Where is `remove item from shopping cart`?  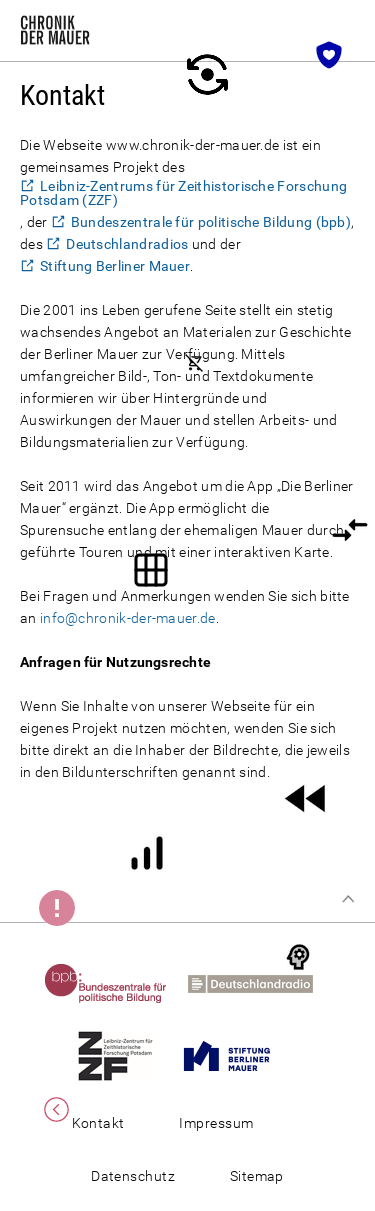 remove item from shopping cart is located at coordinates (194, 362).